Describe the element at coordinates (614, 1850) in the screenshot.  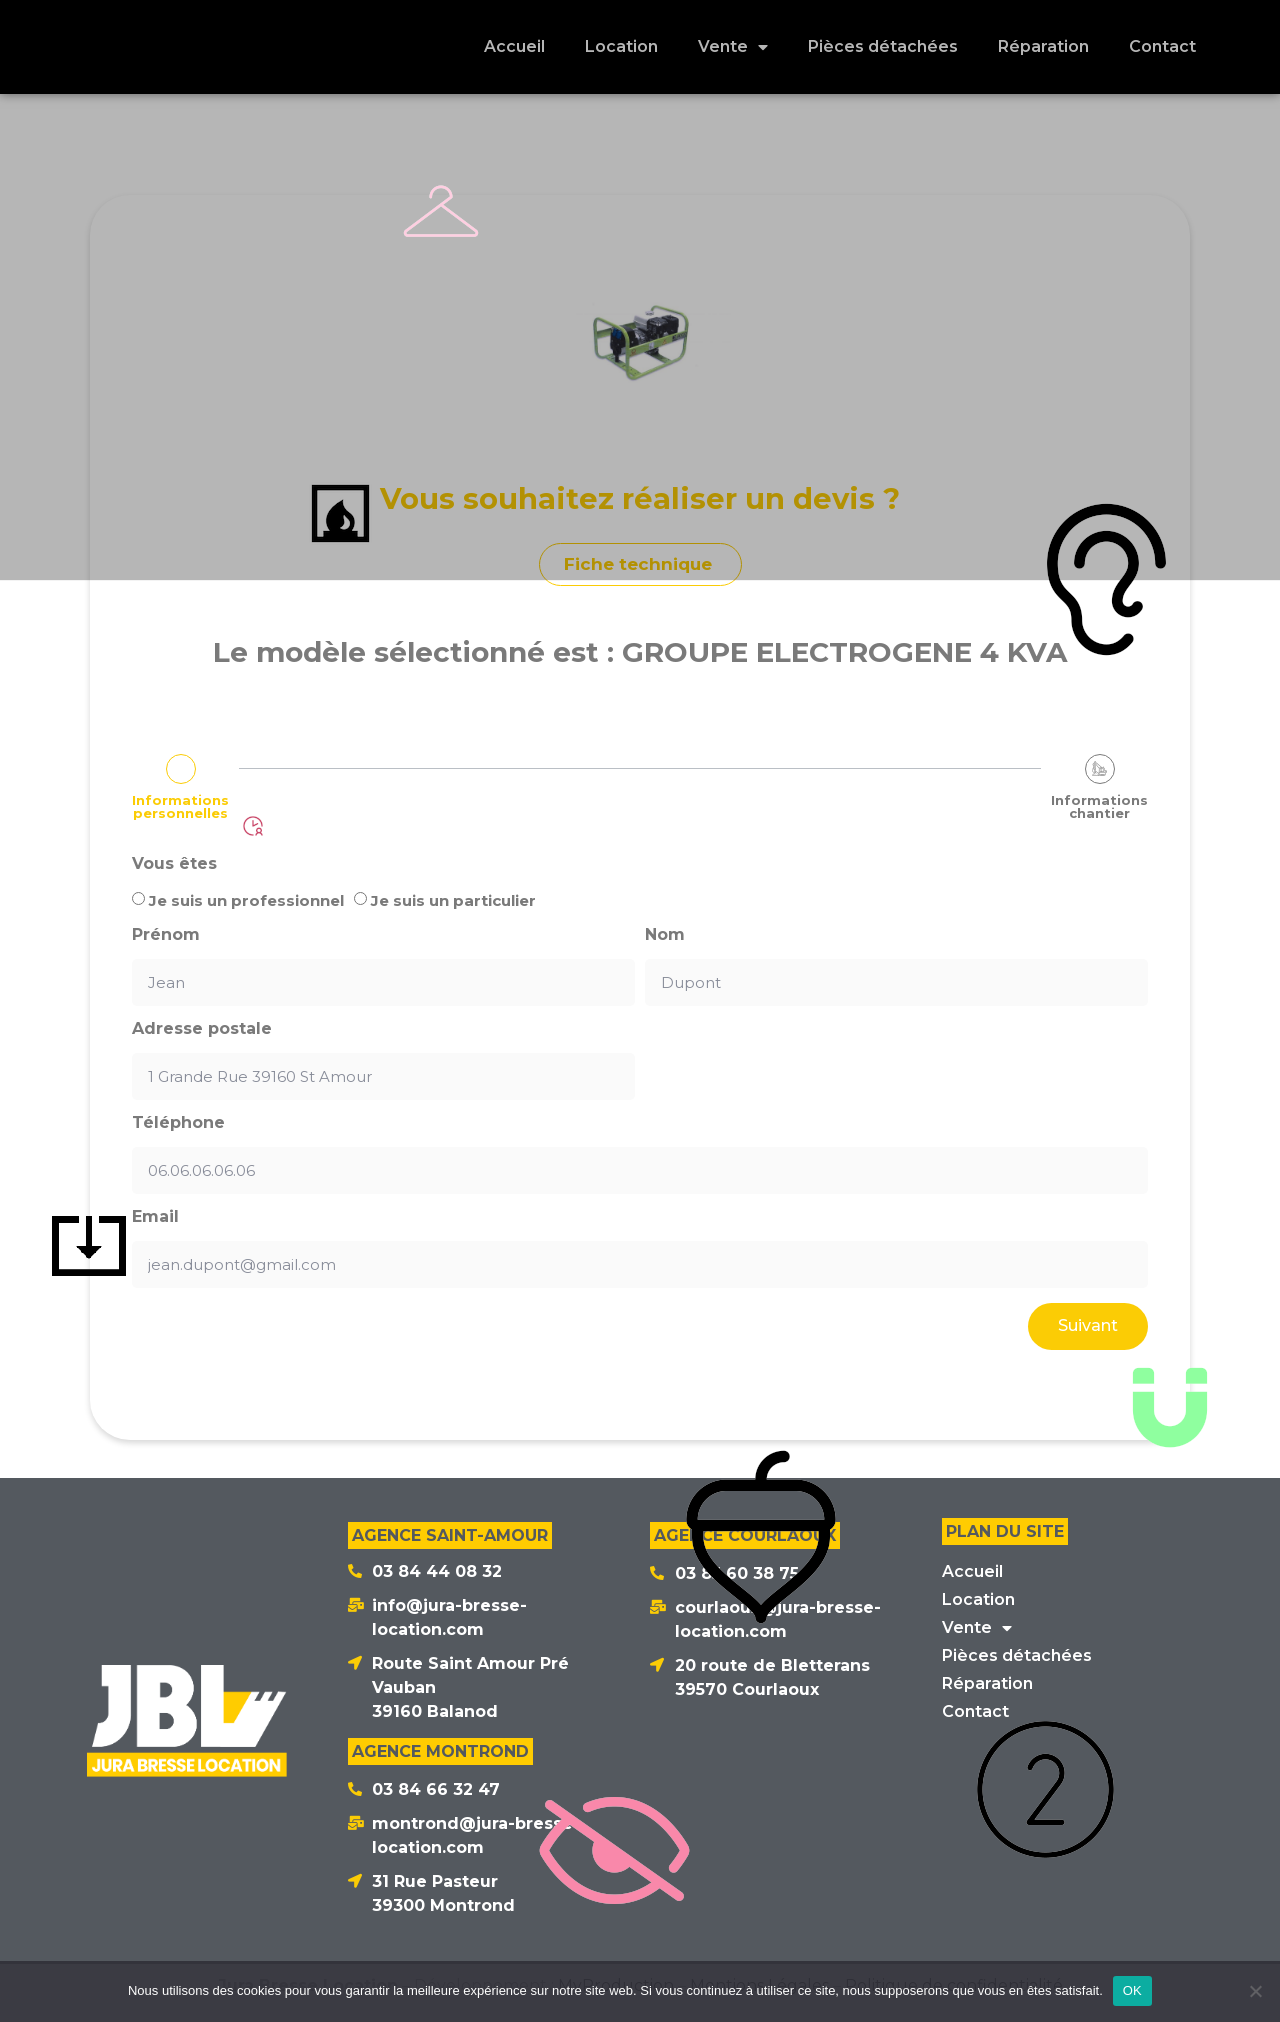
I see `hide content from view` at that location.